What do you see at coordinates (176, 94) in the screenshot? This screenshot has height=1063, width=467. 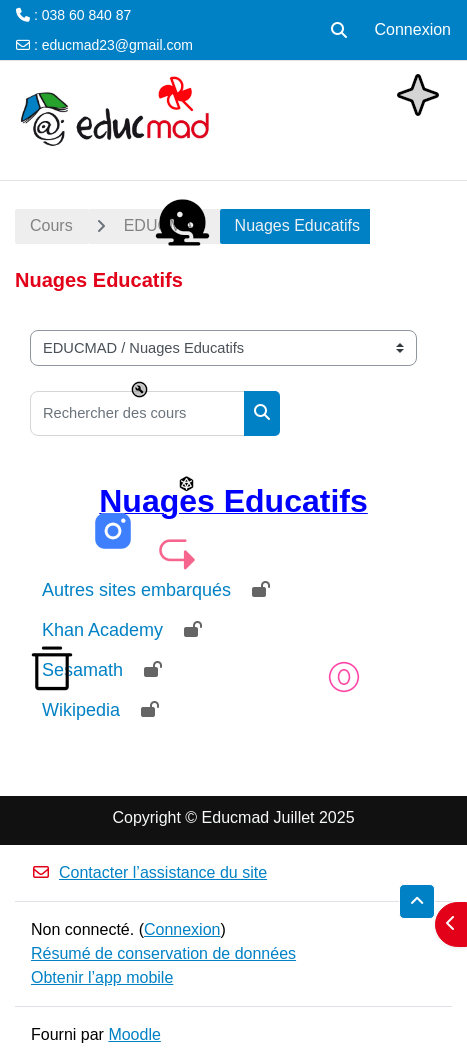 I see `decorative or playful element indicating a fun/casual feature` at bounding box center [176, 94].